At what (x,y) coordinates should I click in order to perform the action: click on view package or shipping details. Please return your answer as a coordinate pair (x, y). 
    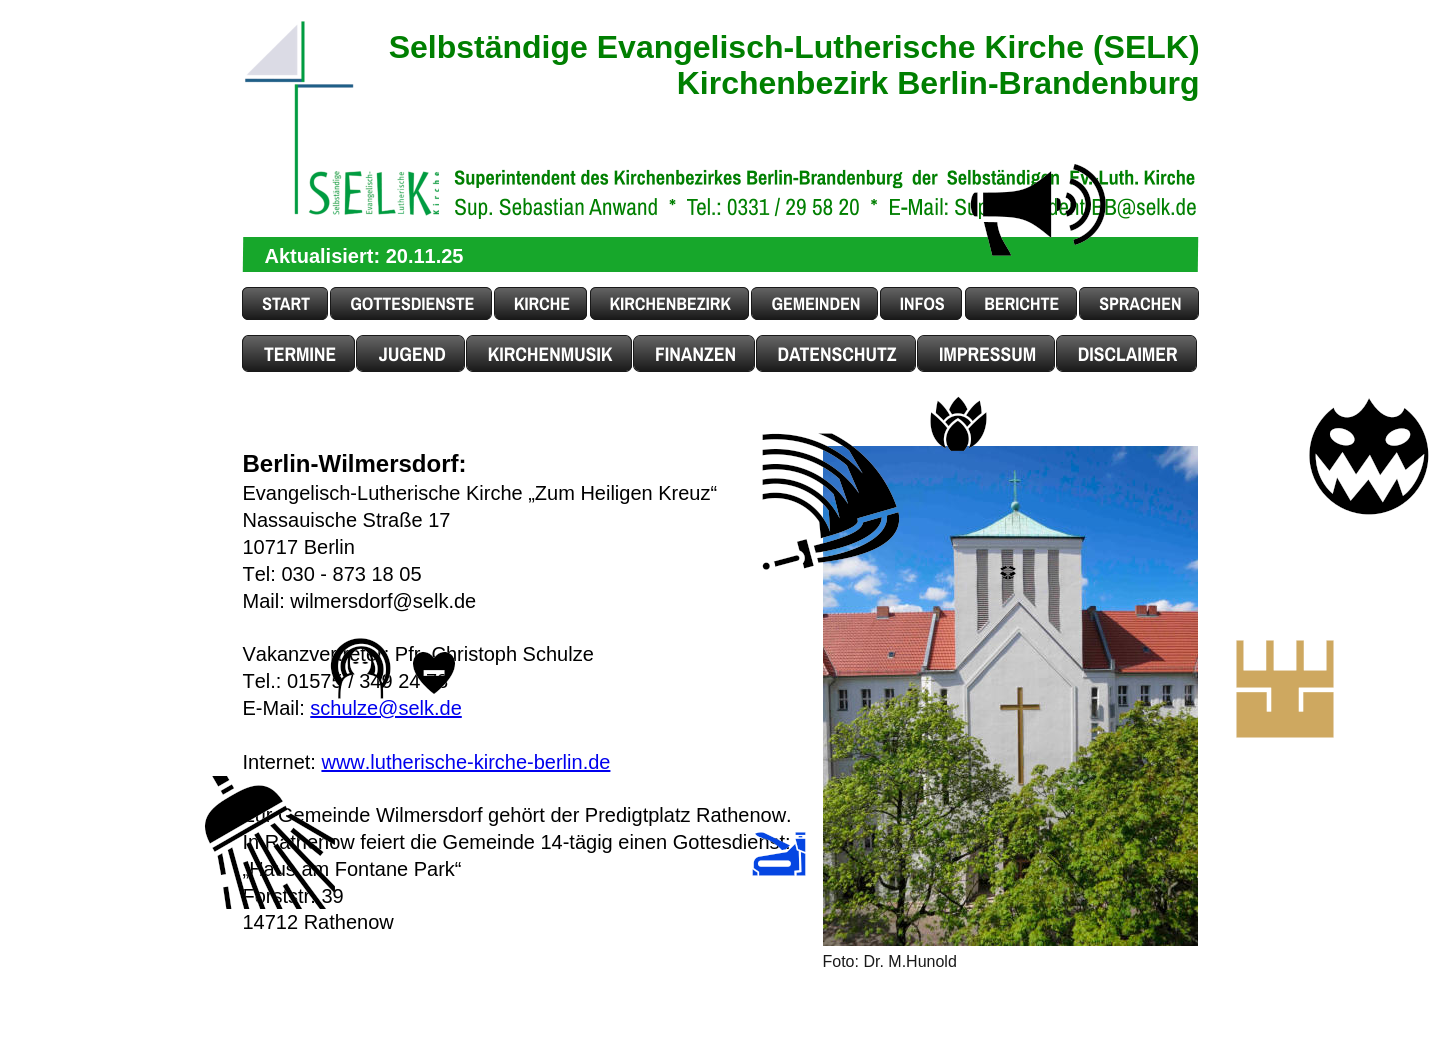
    Looking at the image, I should click on (1008, 573).